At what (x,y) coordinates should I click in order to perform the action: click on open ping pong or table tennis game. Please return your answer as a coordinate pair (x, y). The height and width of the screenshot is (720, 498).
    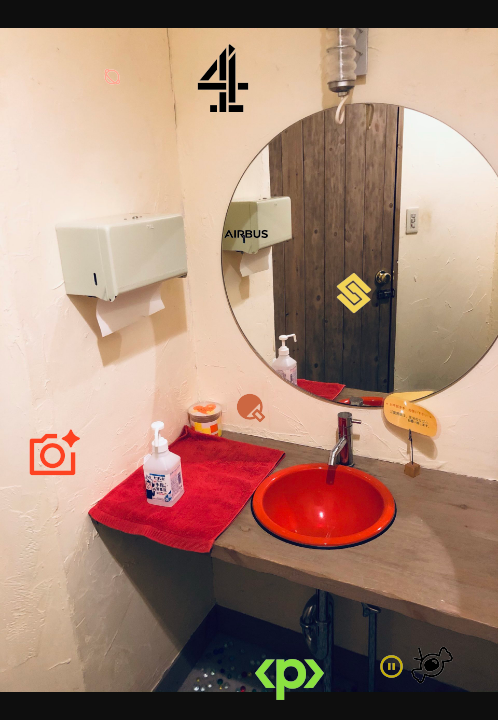
    Looking at the image, I should click on (250, 407).